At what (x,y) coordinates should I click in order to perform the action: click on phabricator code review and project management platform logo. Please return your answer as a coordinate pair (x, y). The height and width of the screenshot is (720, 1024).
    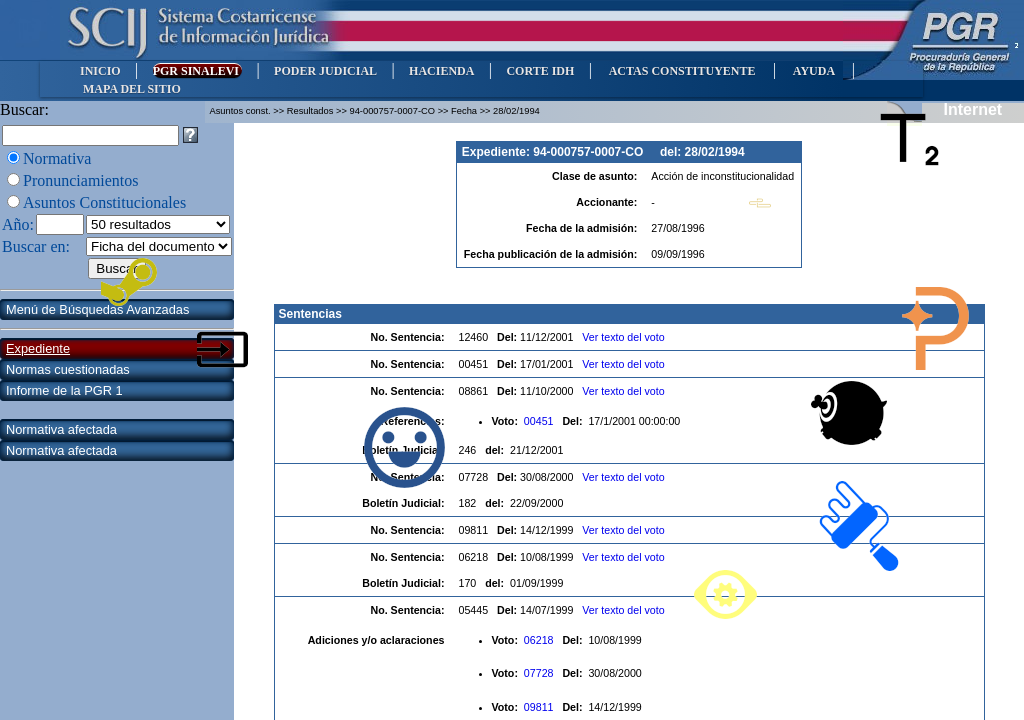
    Looking at the image, I should click on (725, 594).